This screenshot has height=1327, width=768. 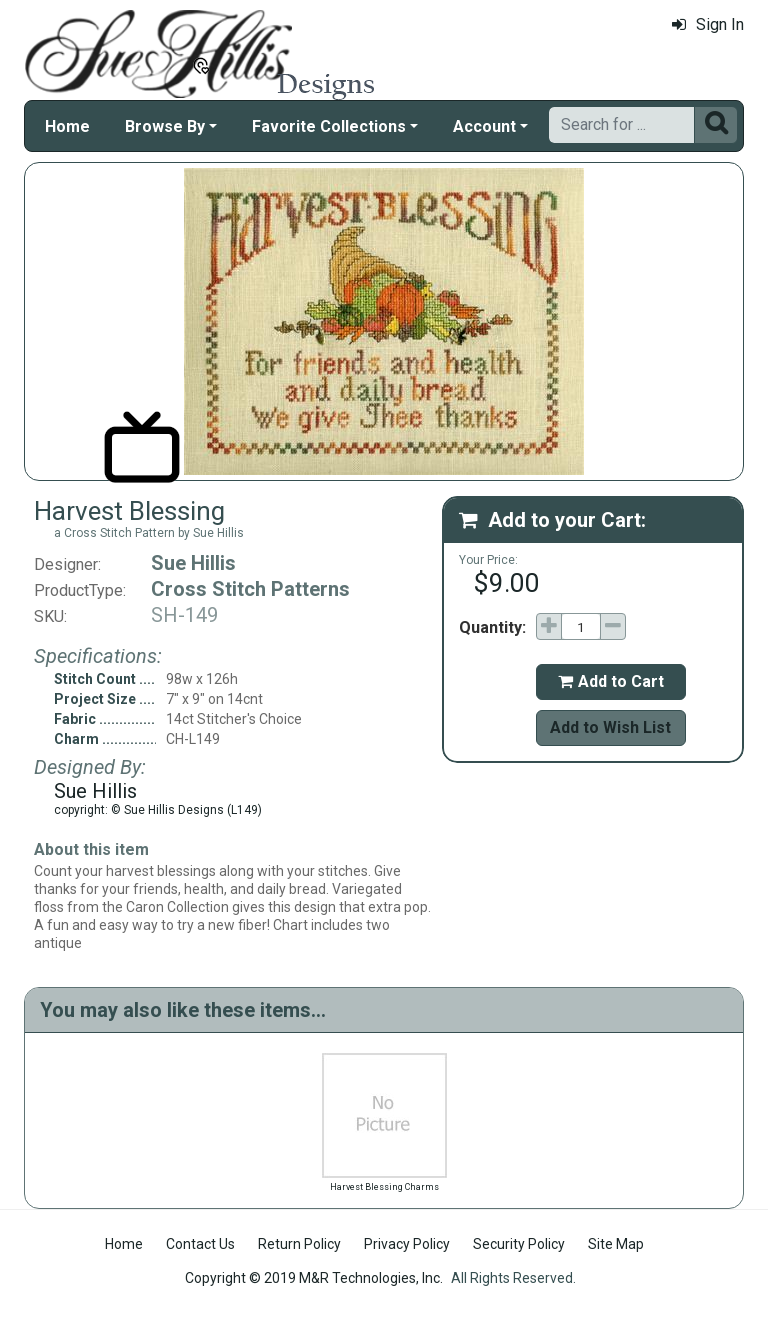 I want to click on save a location to favorites, so click(x=200, y=65).